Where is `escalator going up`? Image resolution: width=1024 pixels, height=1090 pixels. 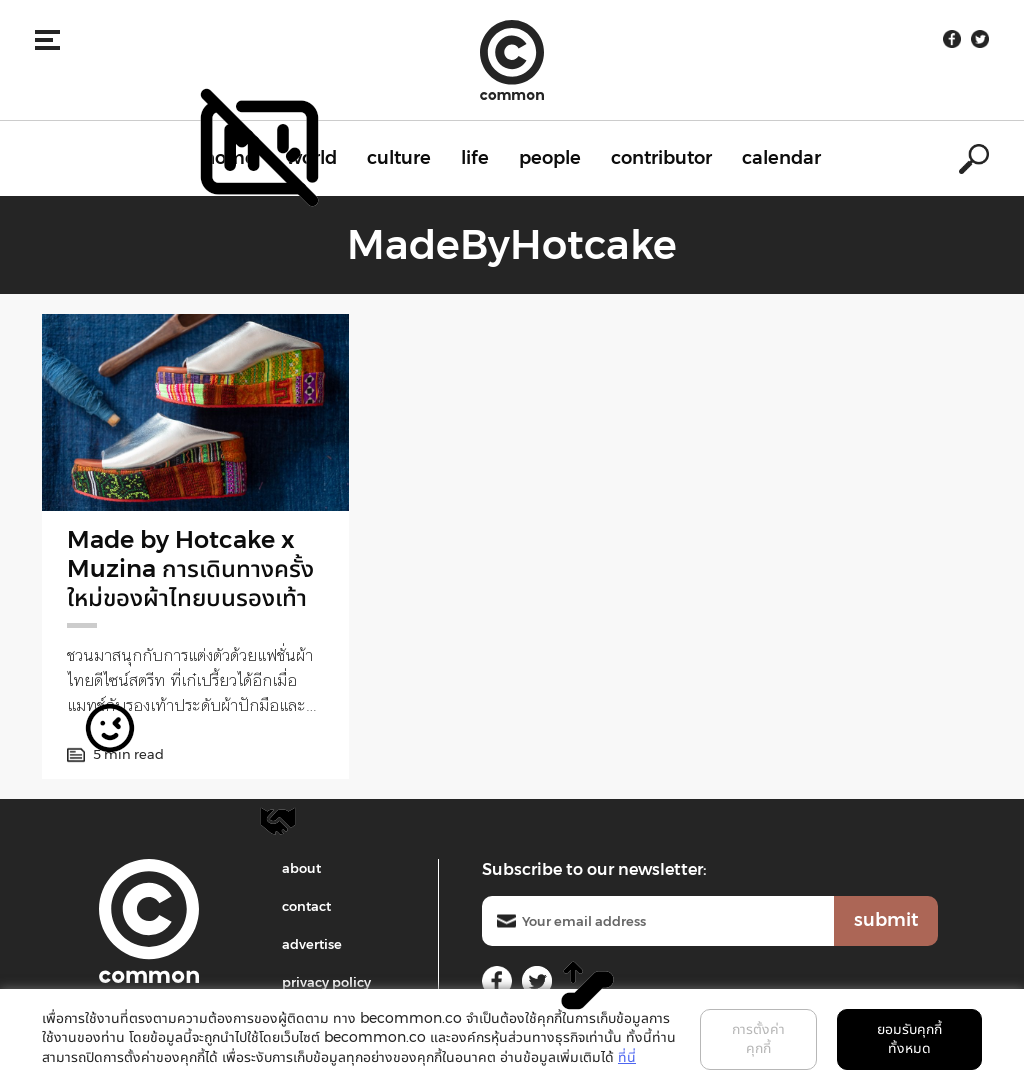
escalator going up is located at coordinates (587, 985).